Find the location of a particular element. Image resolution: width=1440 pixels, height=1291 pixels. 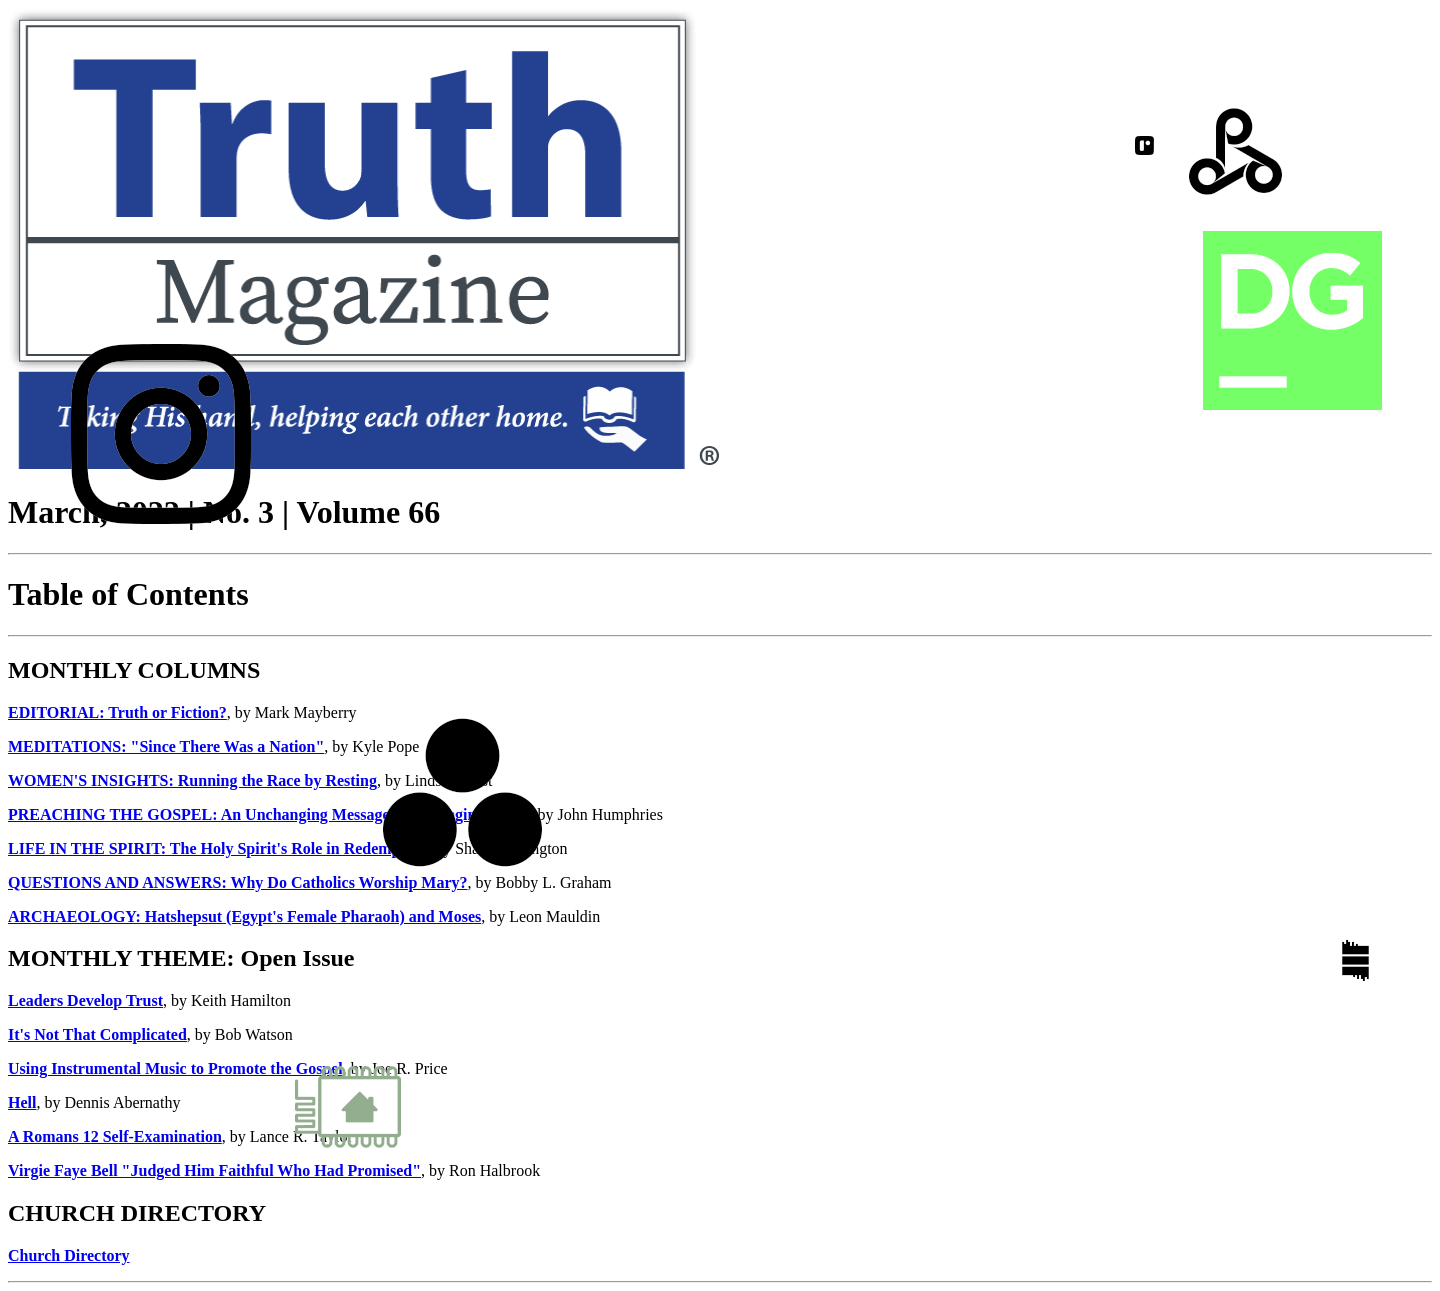

RxDB database logo is located at coordinates (1355, 960).